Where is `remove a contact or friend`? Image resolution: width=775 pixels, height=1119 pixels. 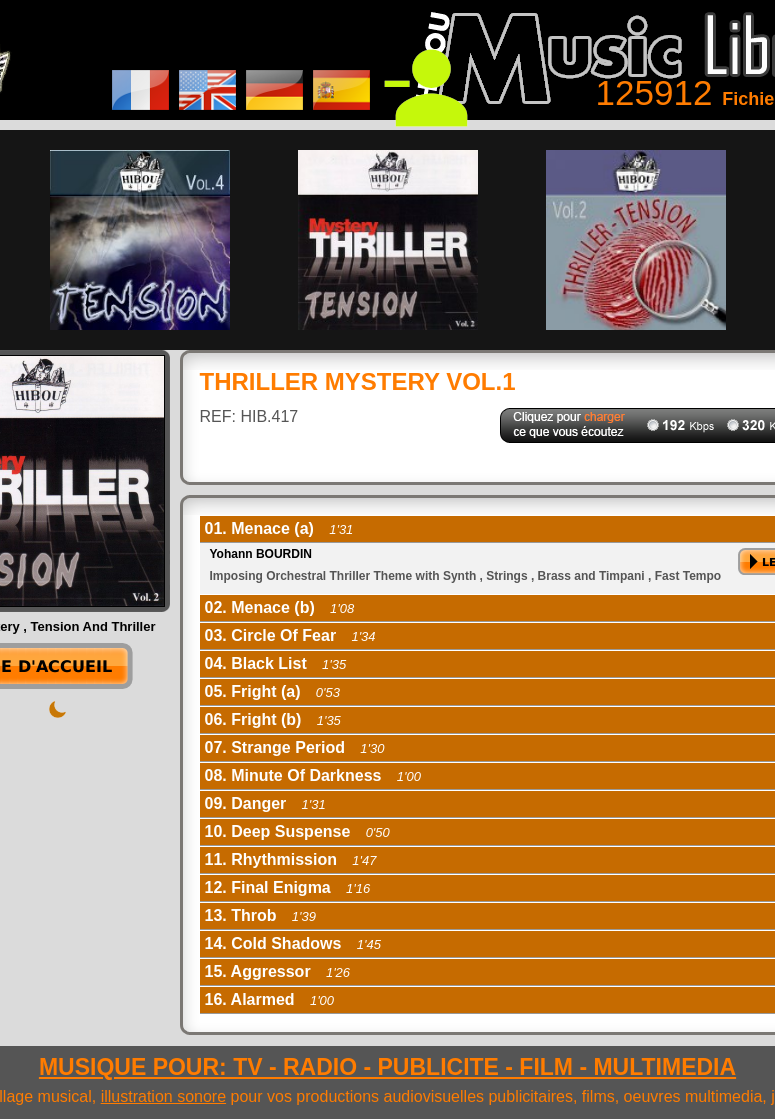
remove a contact or friend is located at coordinates (426, 88).